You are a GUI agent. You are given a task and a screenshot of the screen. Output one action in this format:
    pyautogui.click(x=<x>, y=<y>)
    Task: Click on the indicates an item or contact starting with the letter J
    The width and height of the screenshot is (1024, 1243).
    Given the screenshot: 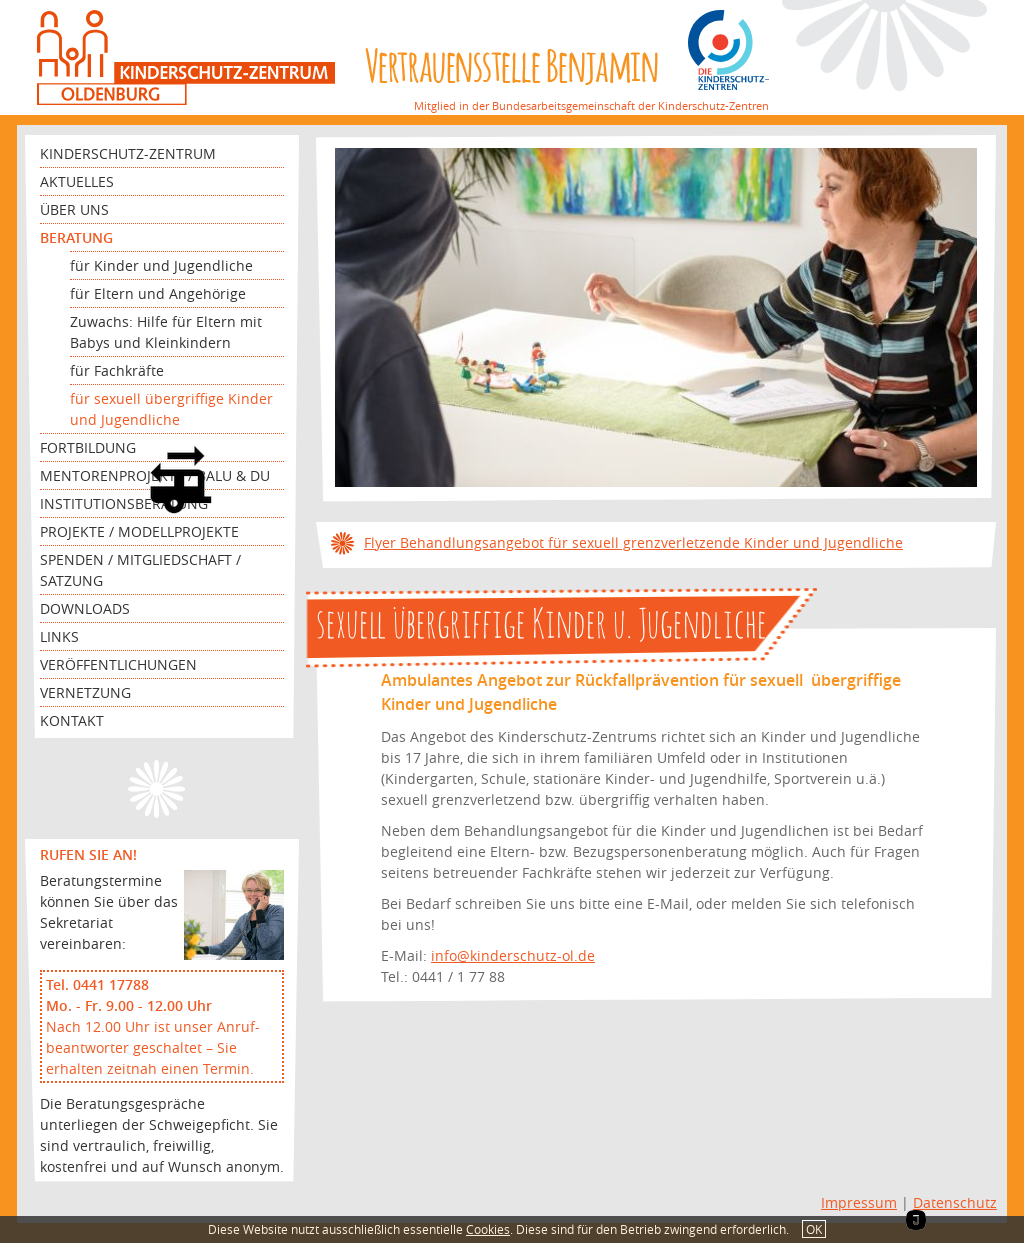 What is the action you would take?
    pyautogui.click(x=916, y=1220)
    